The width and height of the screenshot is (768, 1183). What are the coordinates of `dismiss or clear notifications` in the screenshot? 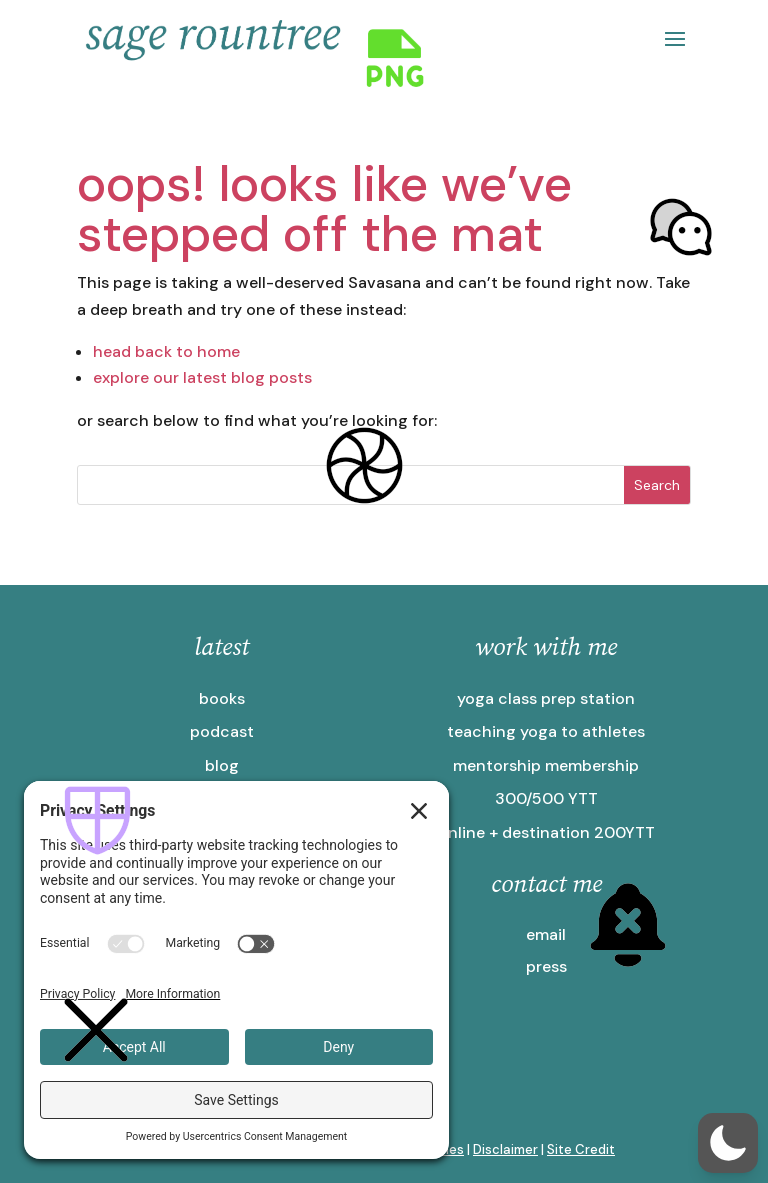 It's located at (628, 925).